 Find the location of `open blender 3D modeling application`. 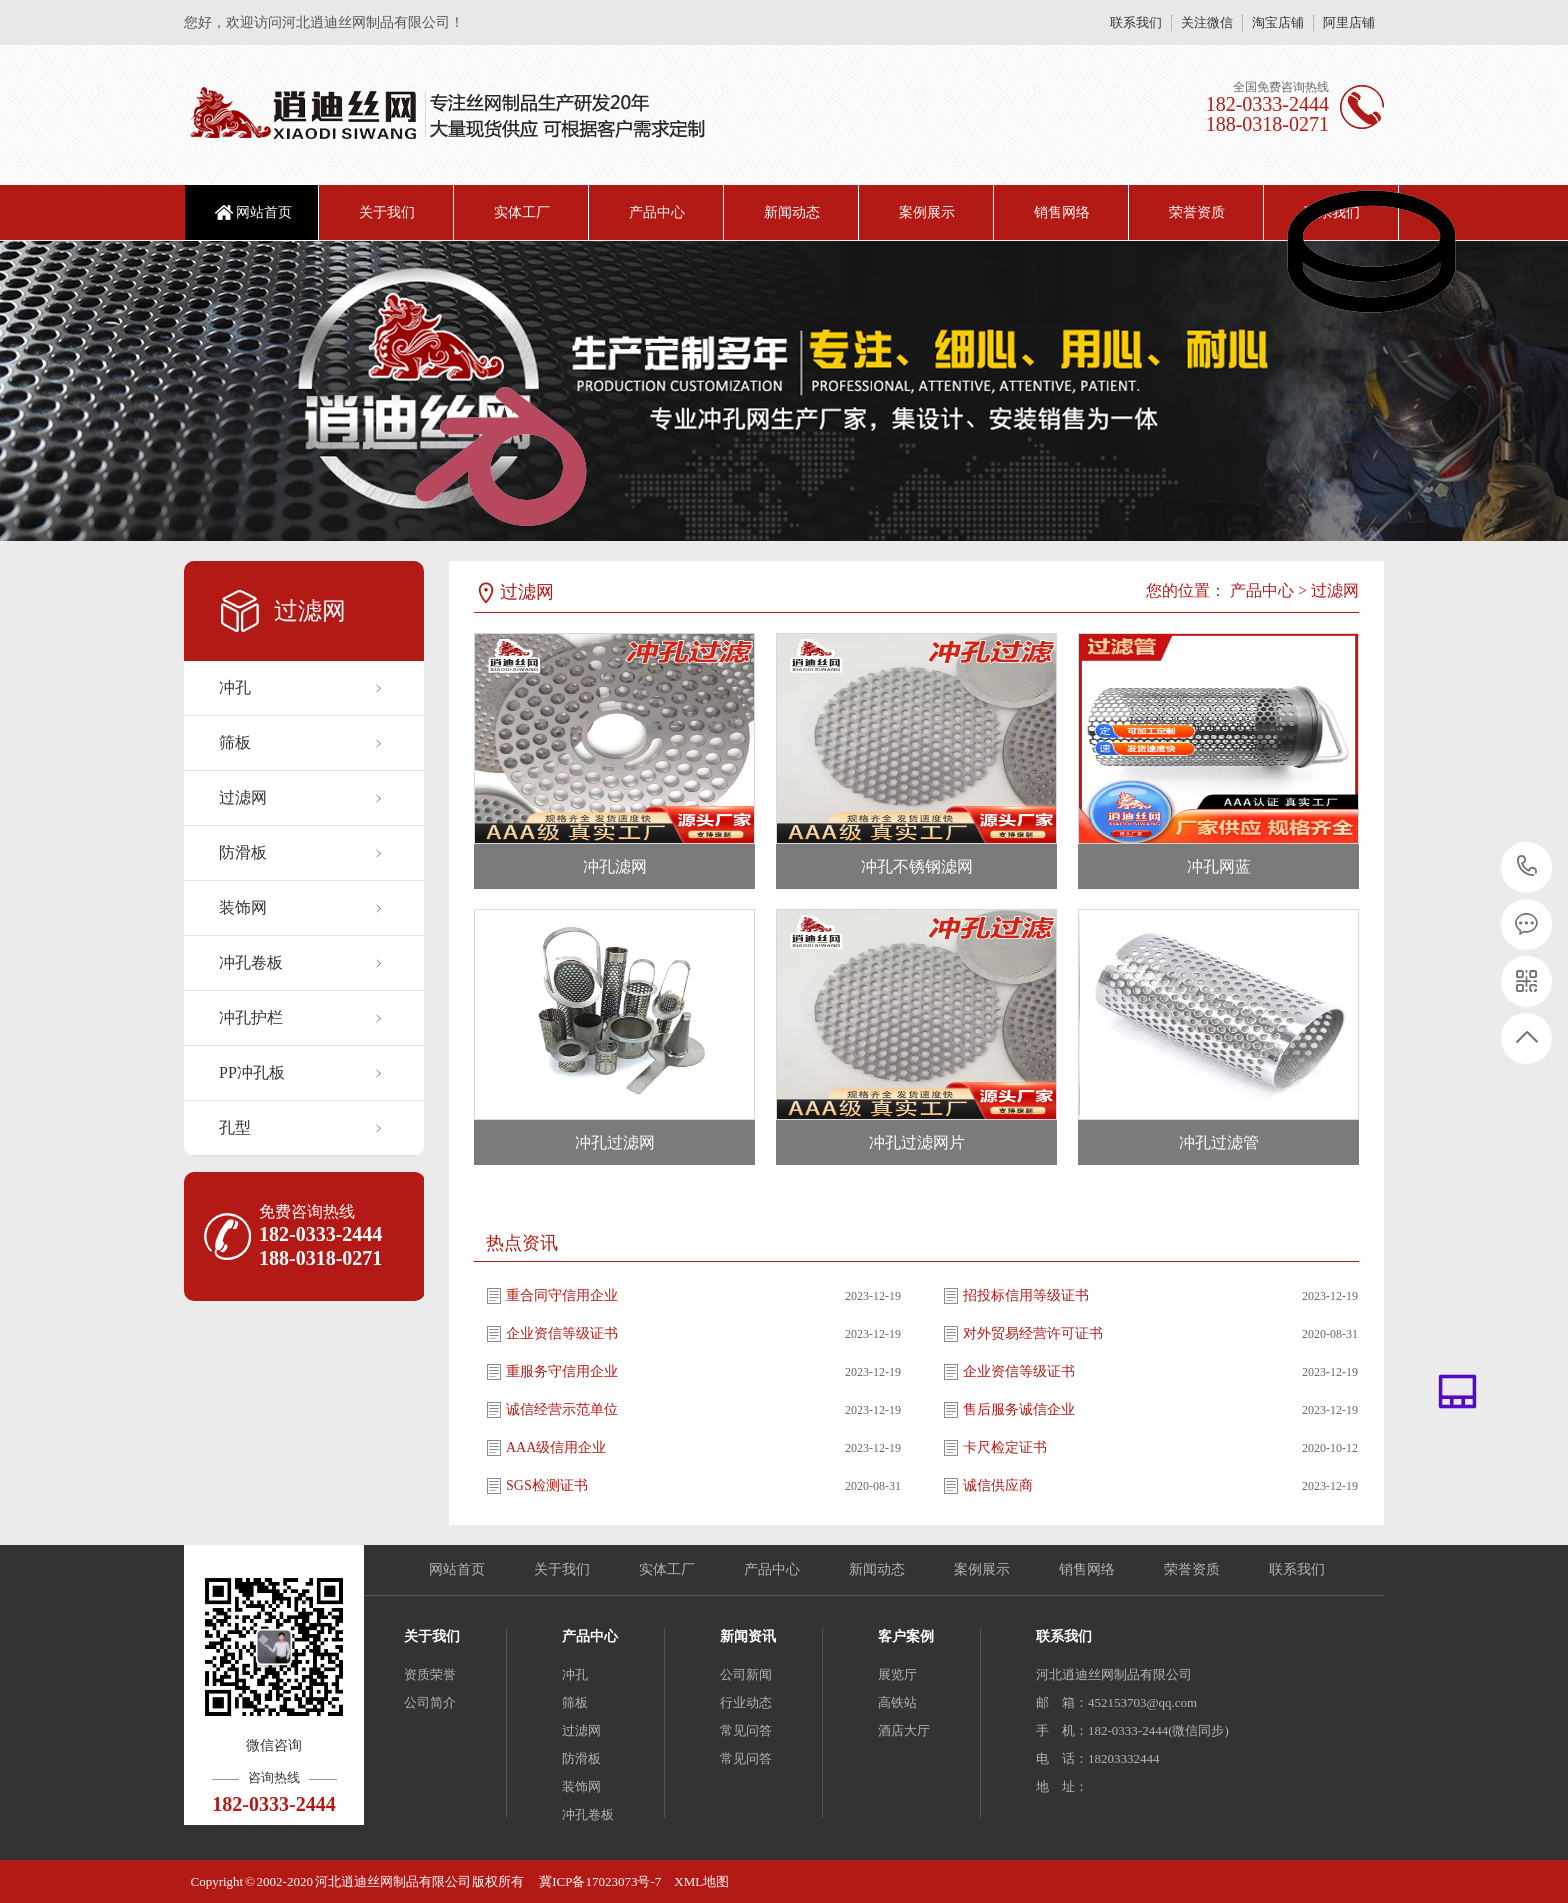

open blender 3D modeling application is located at coordinates (501, 459).